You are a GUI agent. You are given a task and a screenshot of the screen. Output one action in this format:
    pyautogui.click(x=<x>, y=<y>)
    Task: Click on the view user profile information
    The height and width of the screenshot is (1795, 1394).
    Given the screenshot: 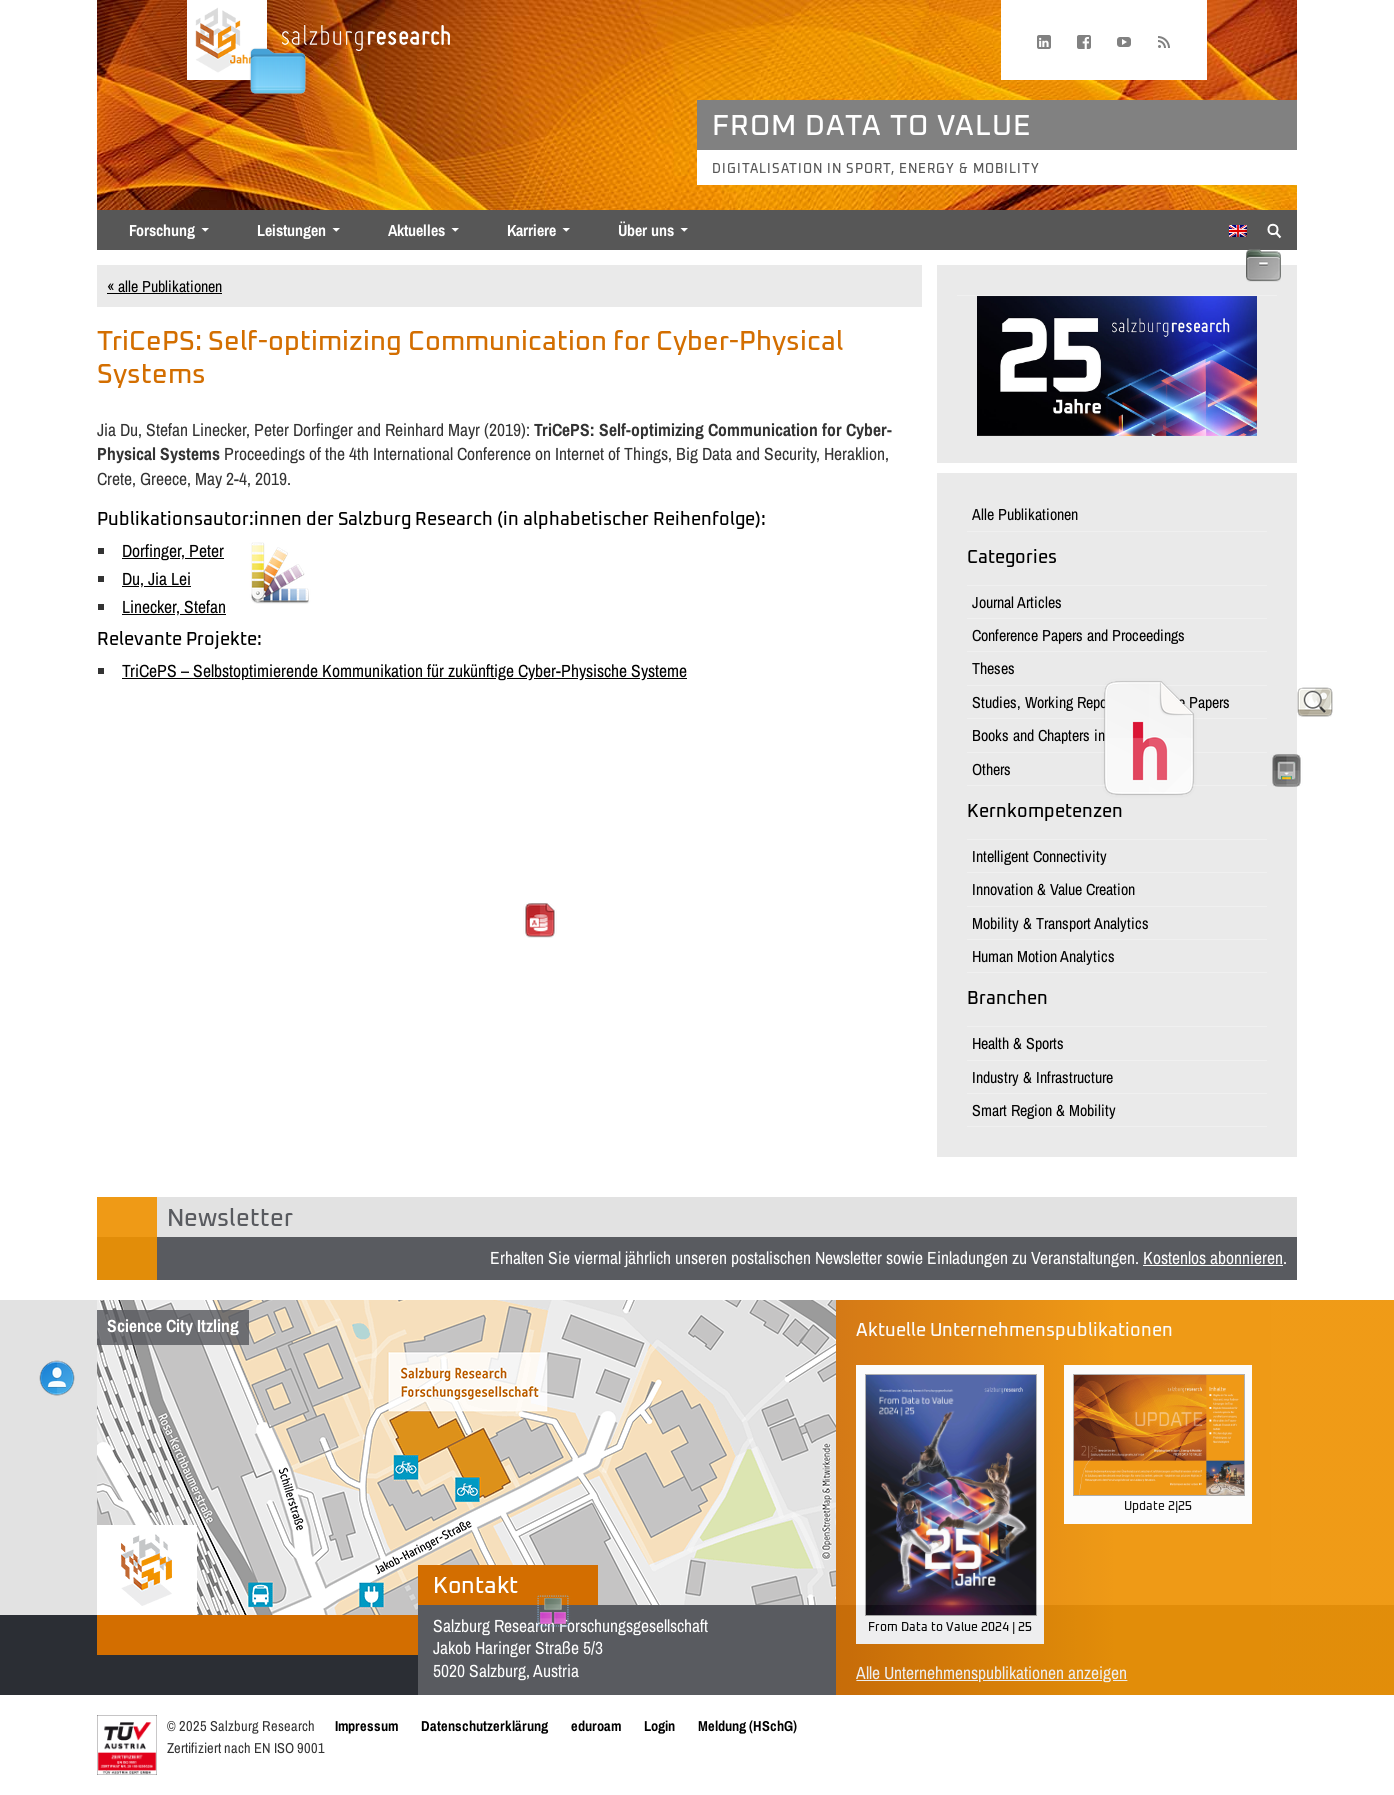 What is the action you would take?
    pyautogui.click(x=57, y=1378)
    